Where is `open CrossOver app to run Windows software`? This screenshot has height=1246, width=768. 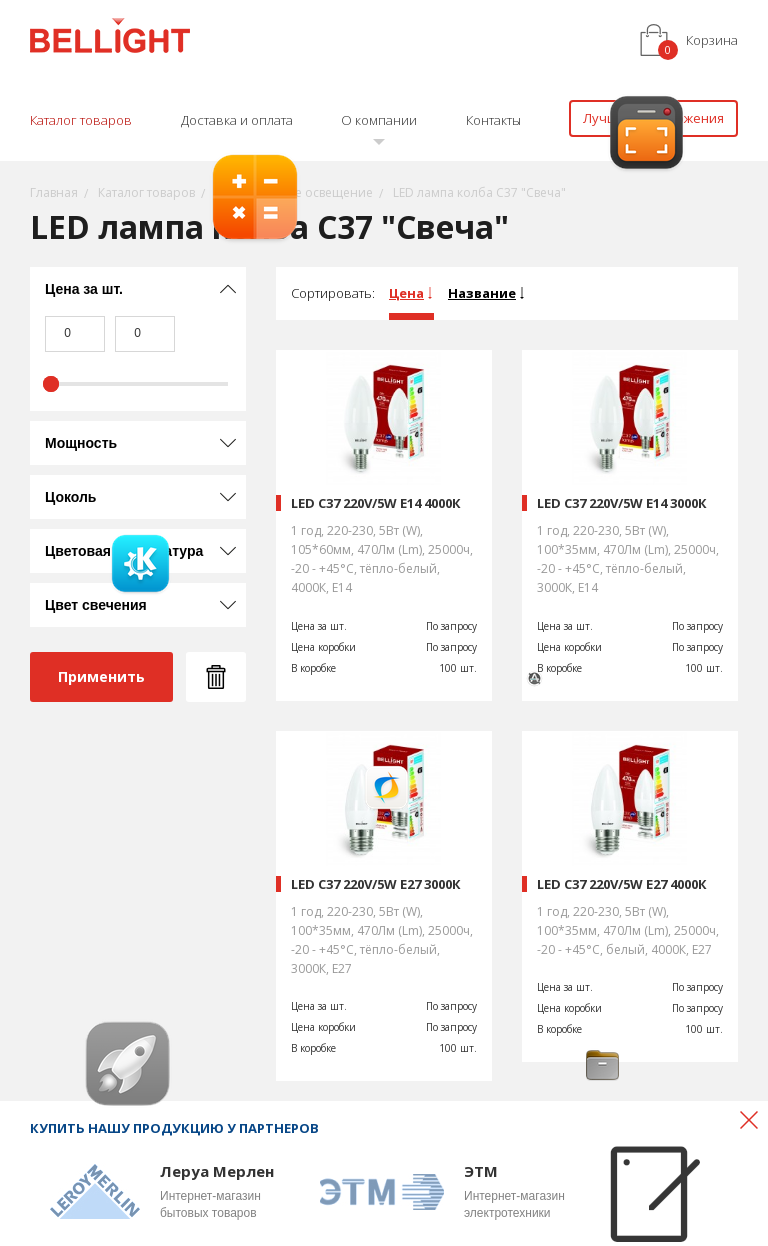 open CrossOver app to run Windows software is located at coordinates (386, 787).